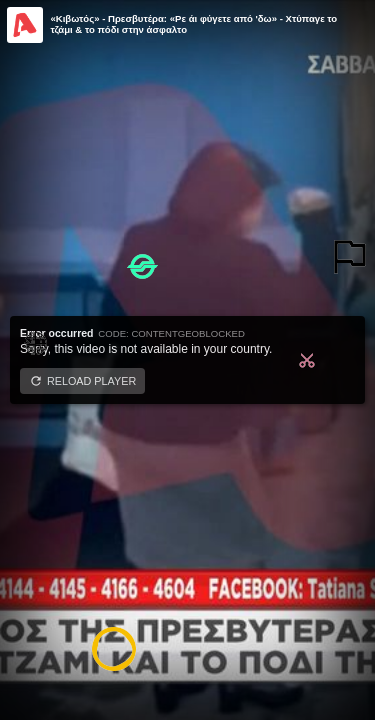 Image resolution: width=375 pixels, height=720 pixels. What do you see at coordinates (114, 649) in the screenshot?
I see `ghost publishing platform logo` at bounding box center [114, 649].